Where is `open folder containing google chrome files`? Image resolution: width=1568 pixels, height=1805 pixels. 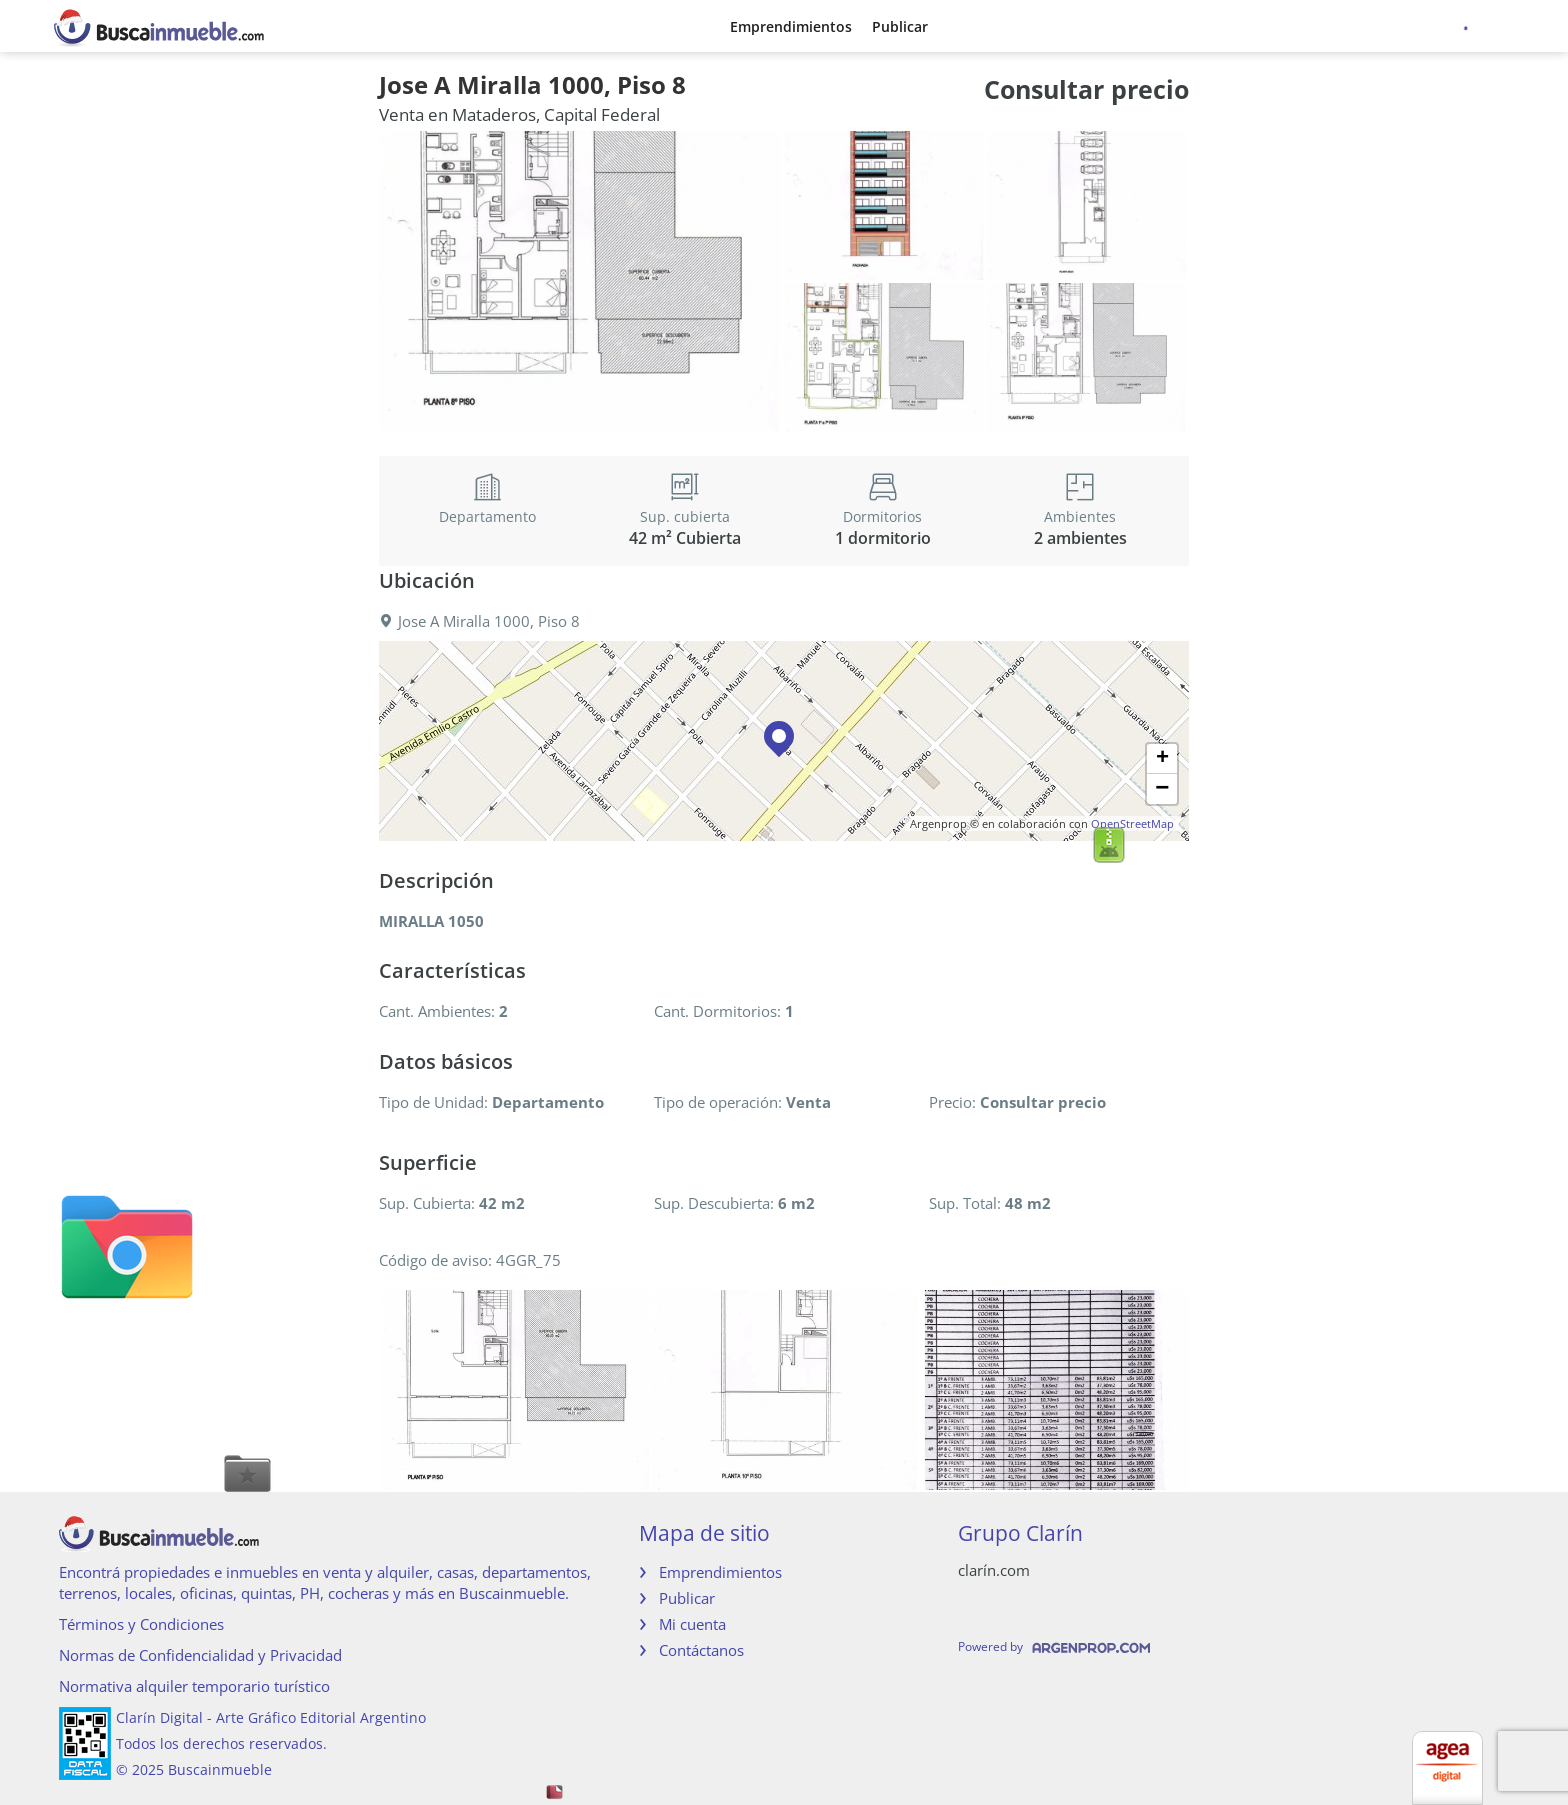
open folder containing google chrome files is located at coordinates (126, 1250).